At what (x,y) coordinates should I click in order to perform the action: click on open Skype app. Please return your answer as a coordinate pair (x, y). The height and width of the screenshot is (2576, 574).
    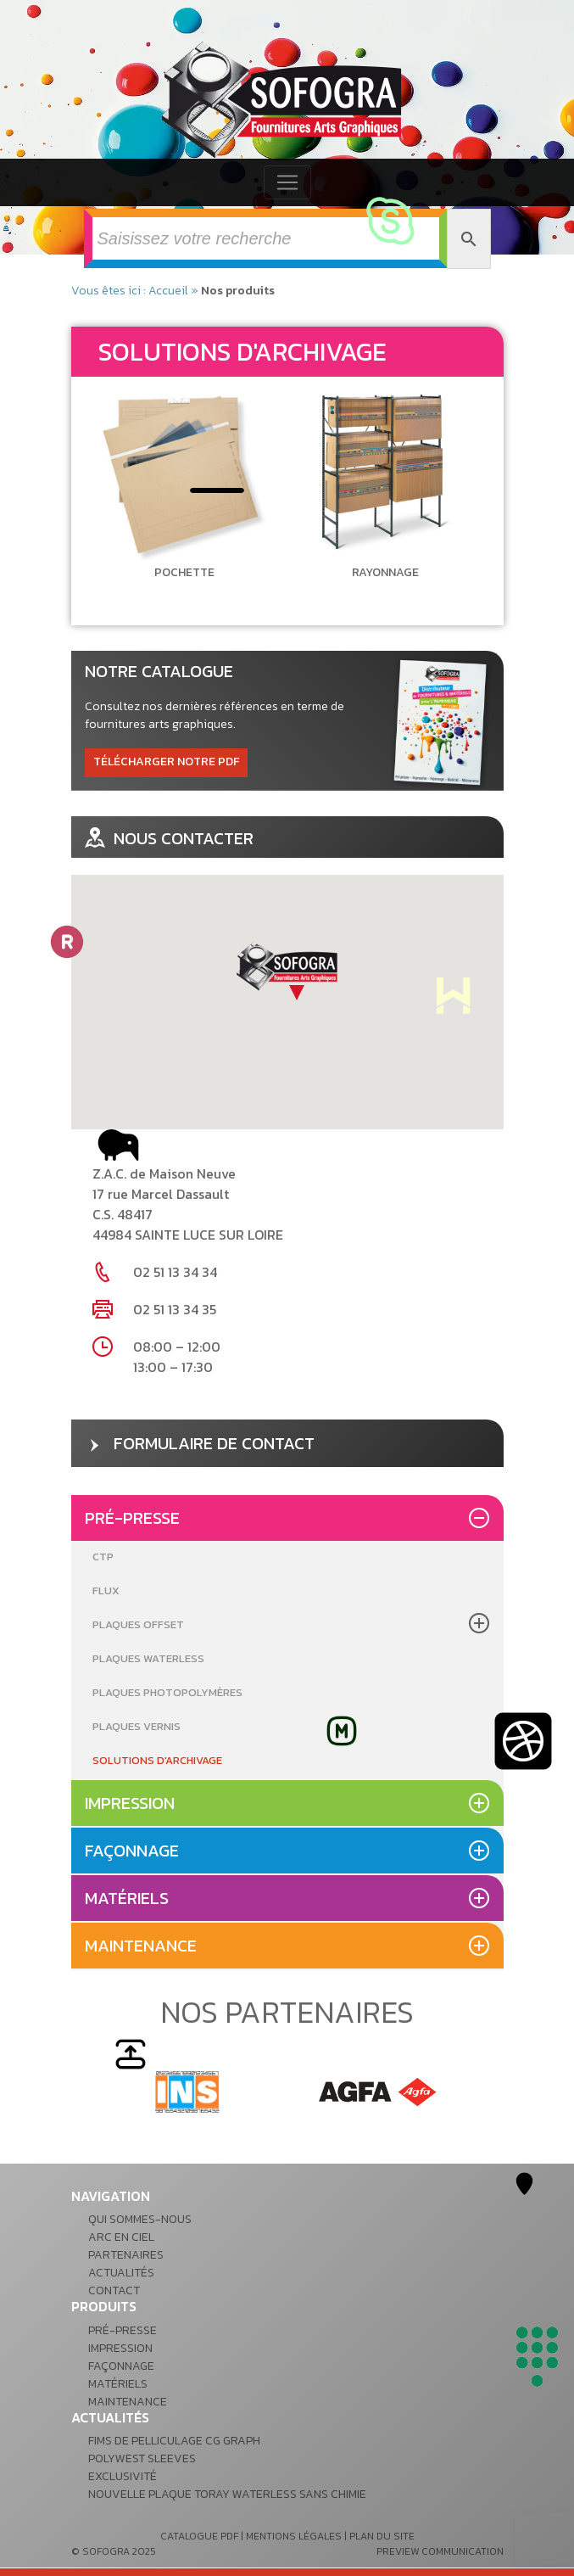
    Looking at the image, I should click on (390, 221).